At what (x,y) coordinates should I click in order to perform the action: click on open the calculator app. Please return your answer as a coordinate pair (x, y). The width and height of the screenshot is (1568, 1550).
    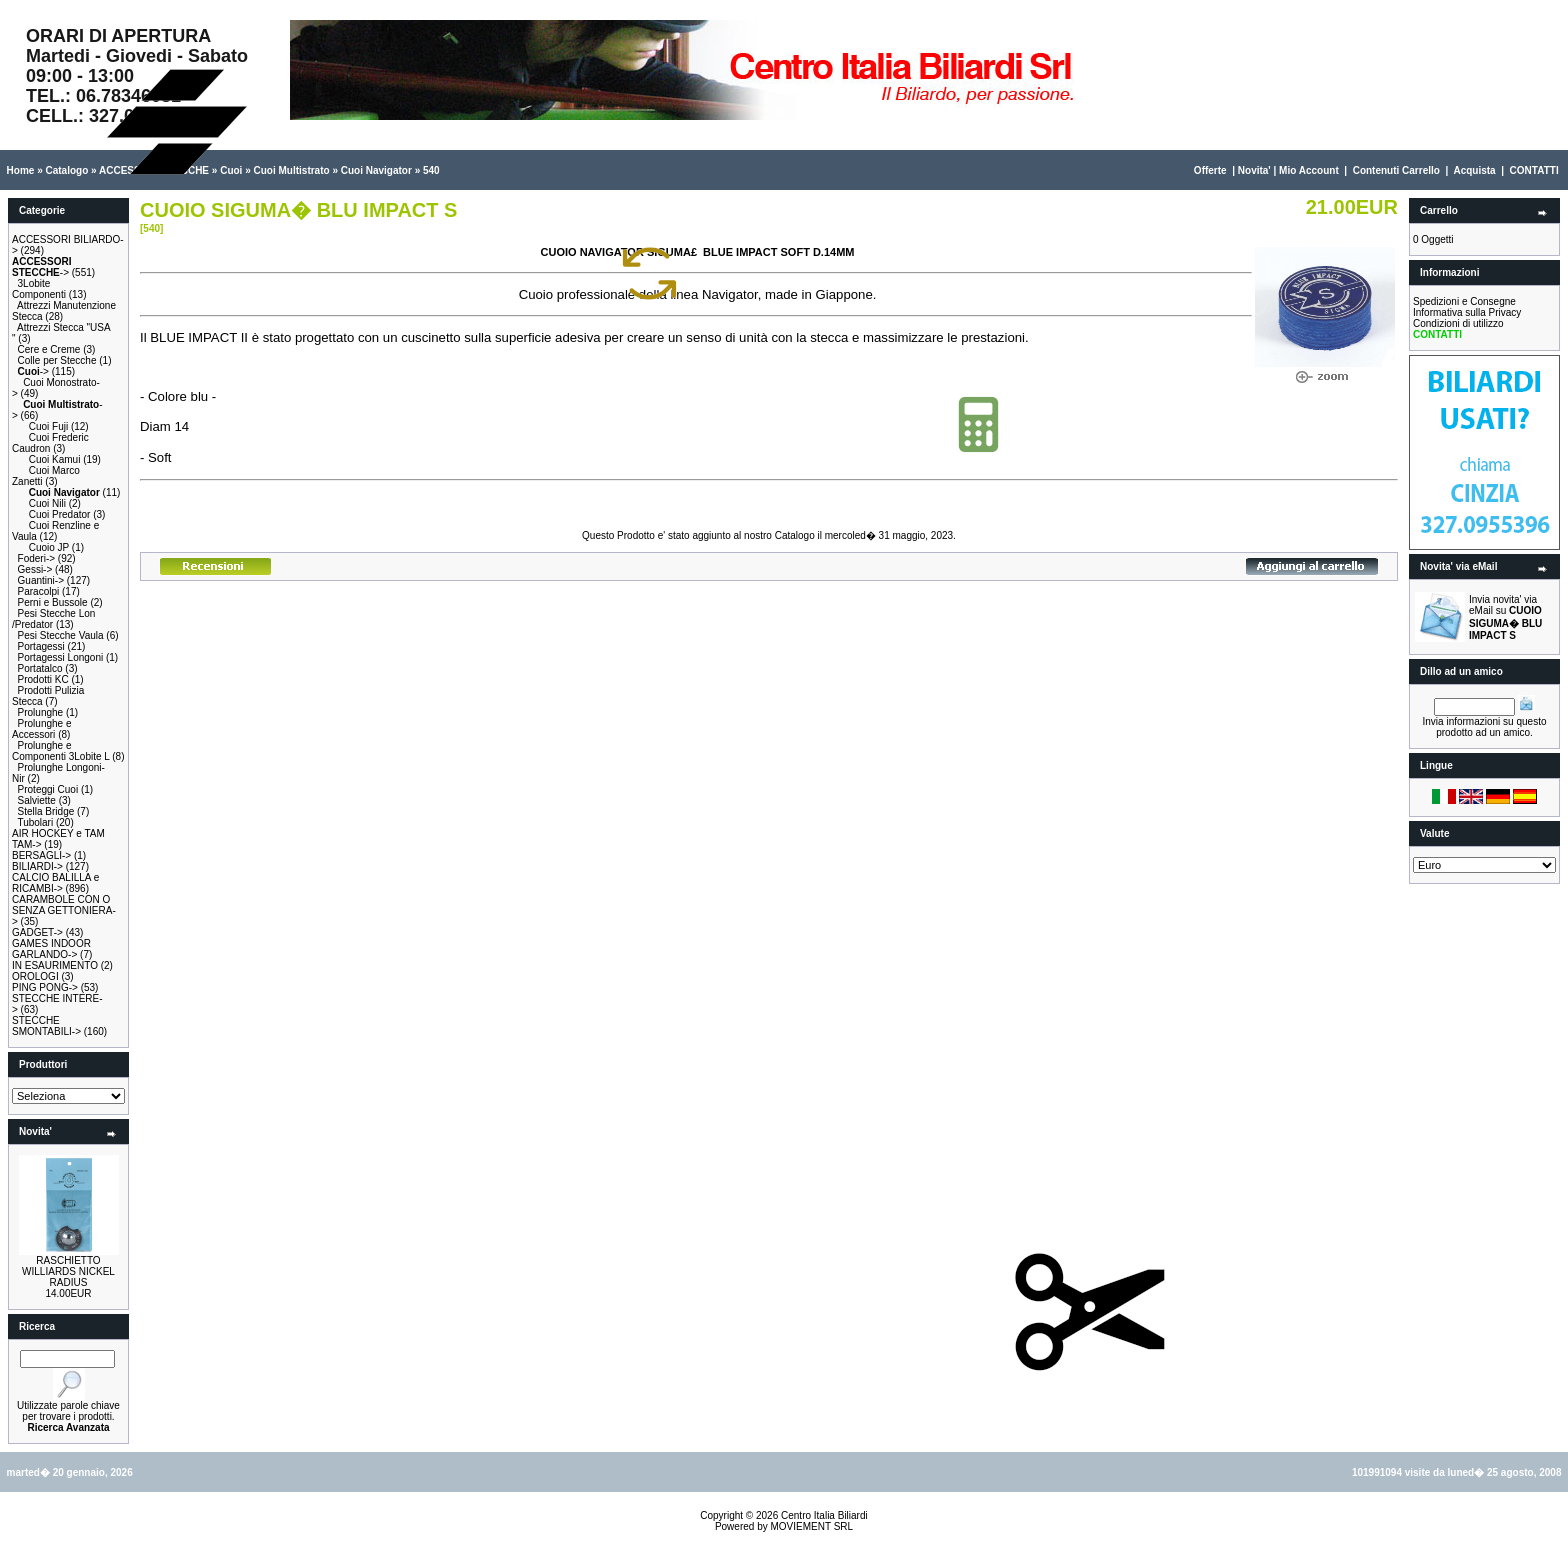
    Looking at the image, I should click on (978, 424).